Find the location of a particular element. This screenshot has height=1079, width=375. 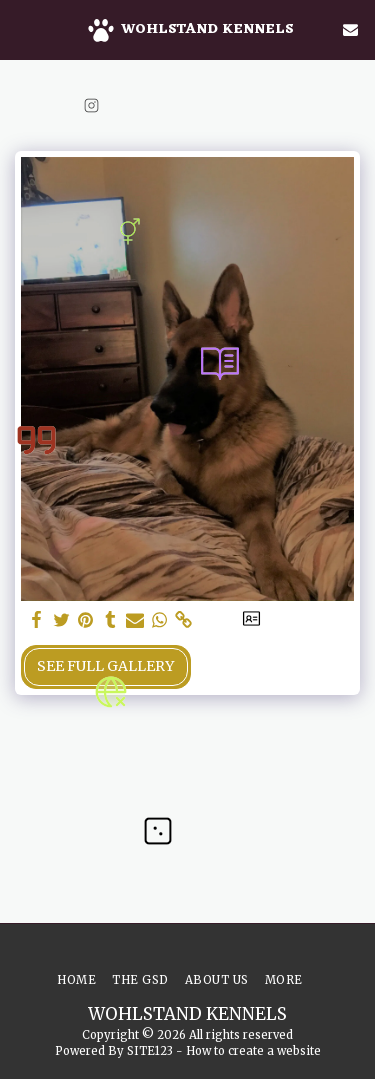

no internet connection is located at coordinates (111, 692).